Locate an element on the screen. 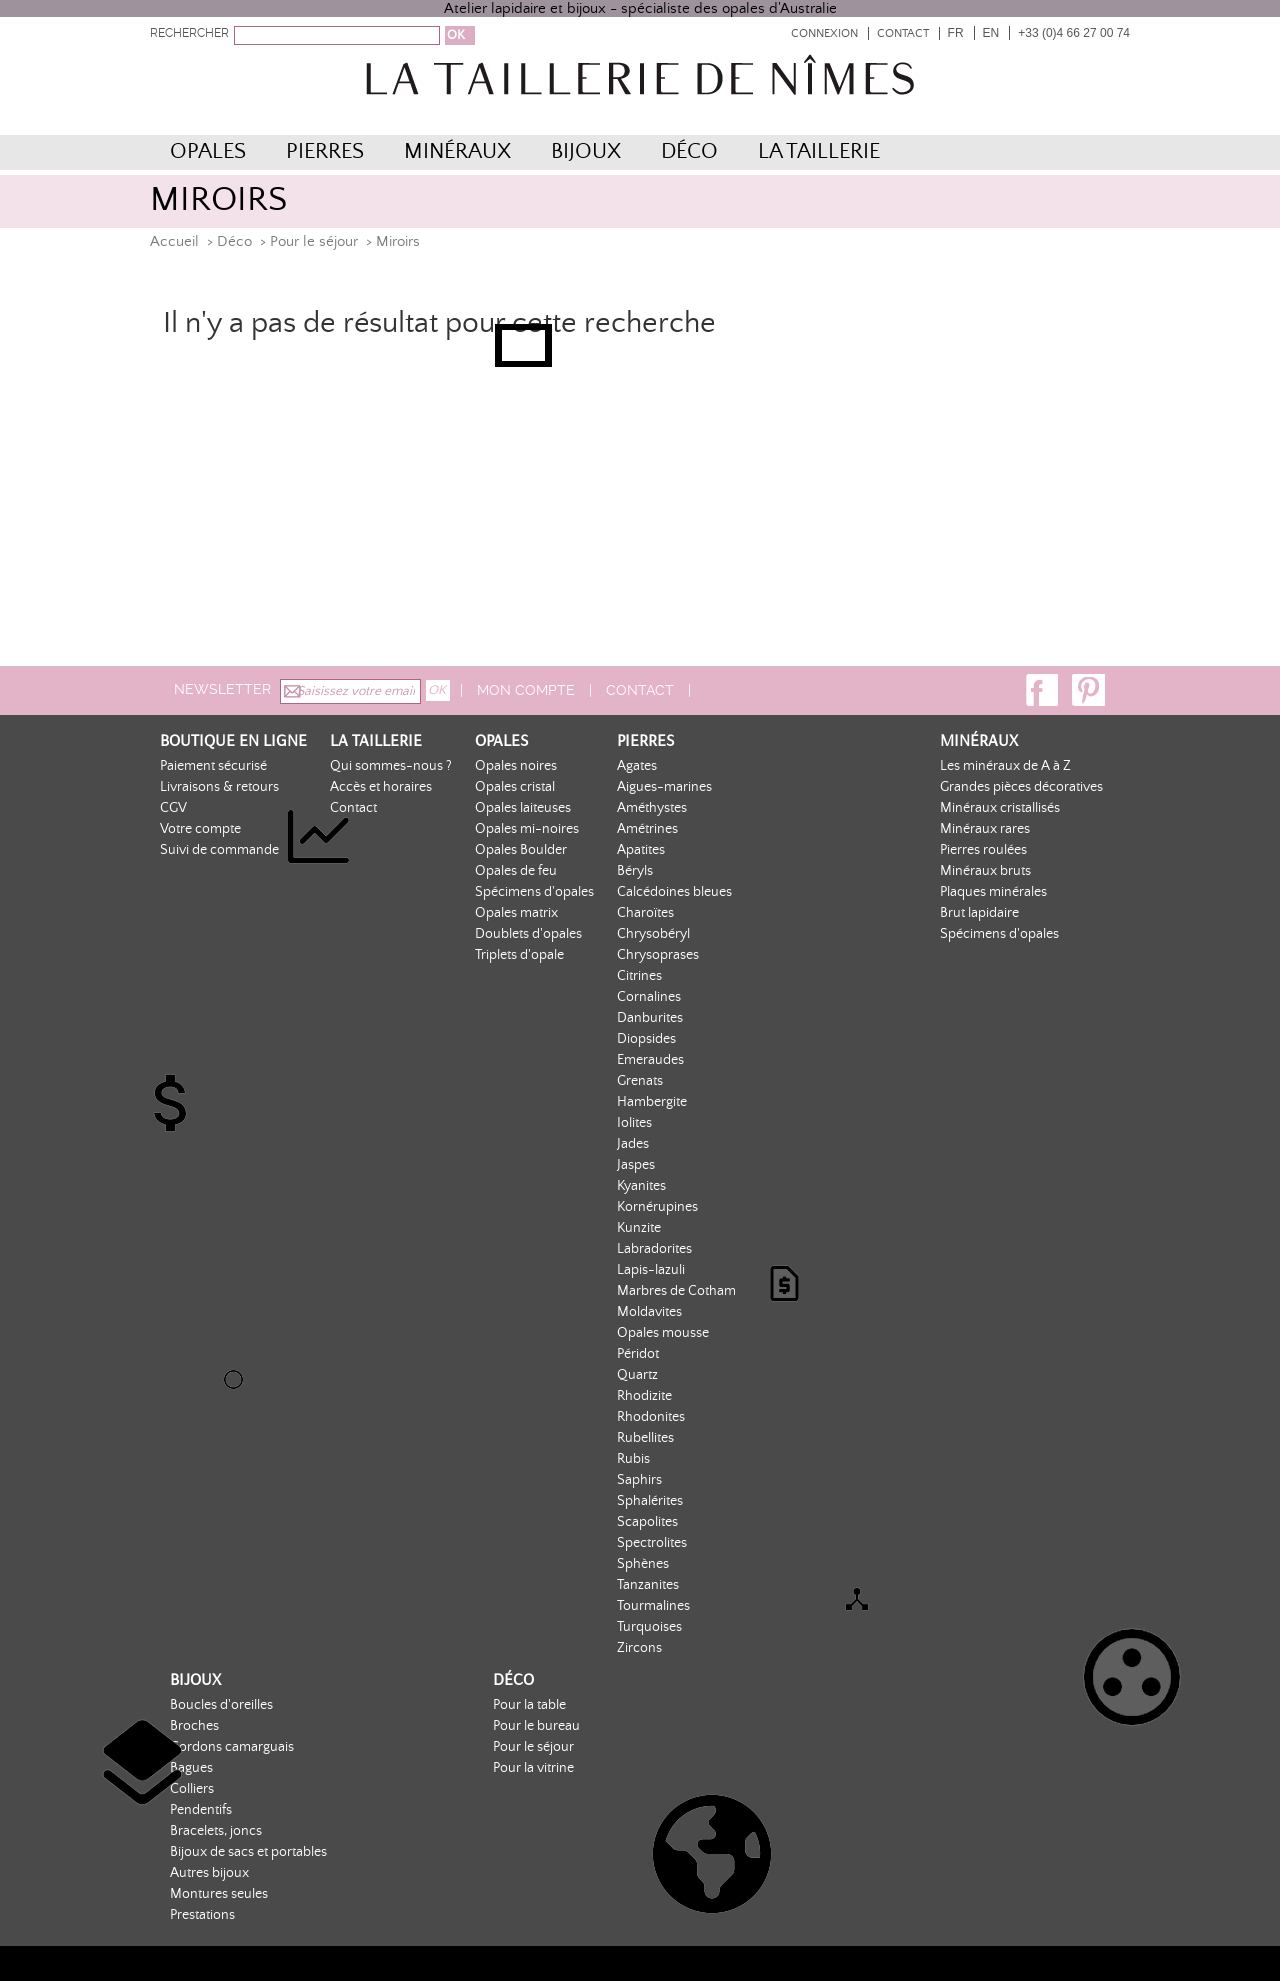 Image resolution: width=1280 pixels, height=1981 pixels. unselected radio button or toggle option is located at coordinates (233, 1379).